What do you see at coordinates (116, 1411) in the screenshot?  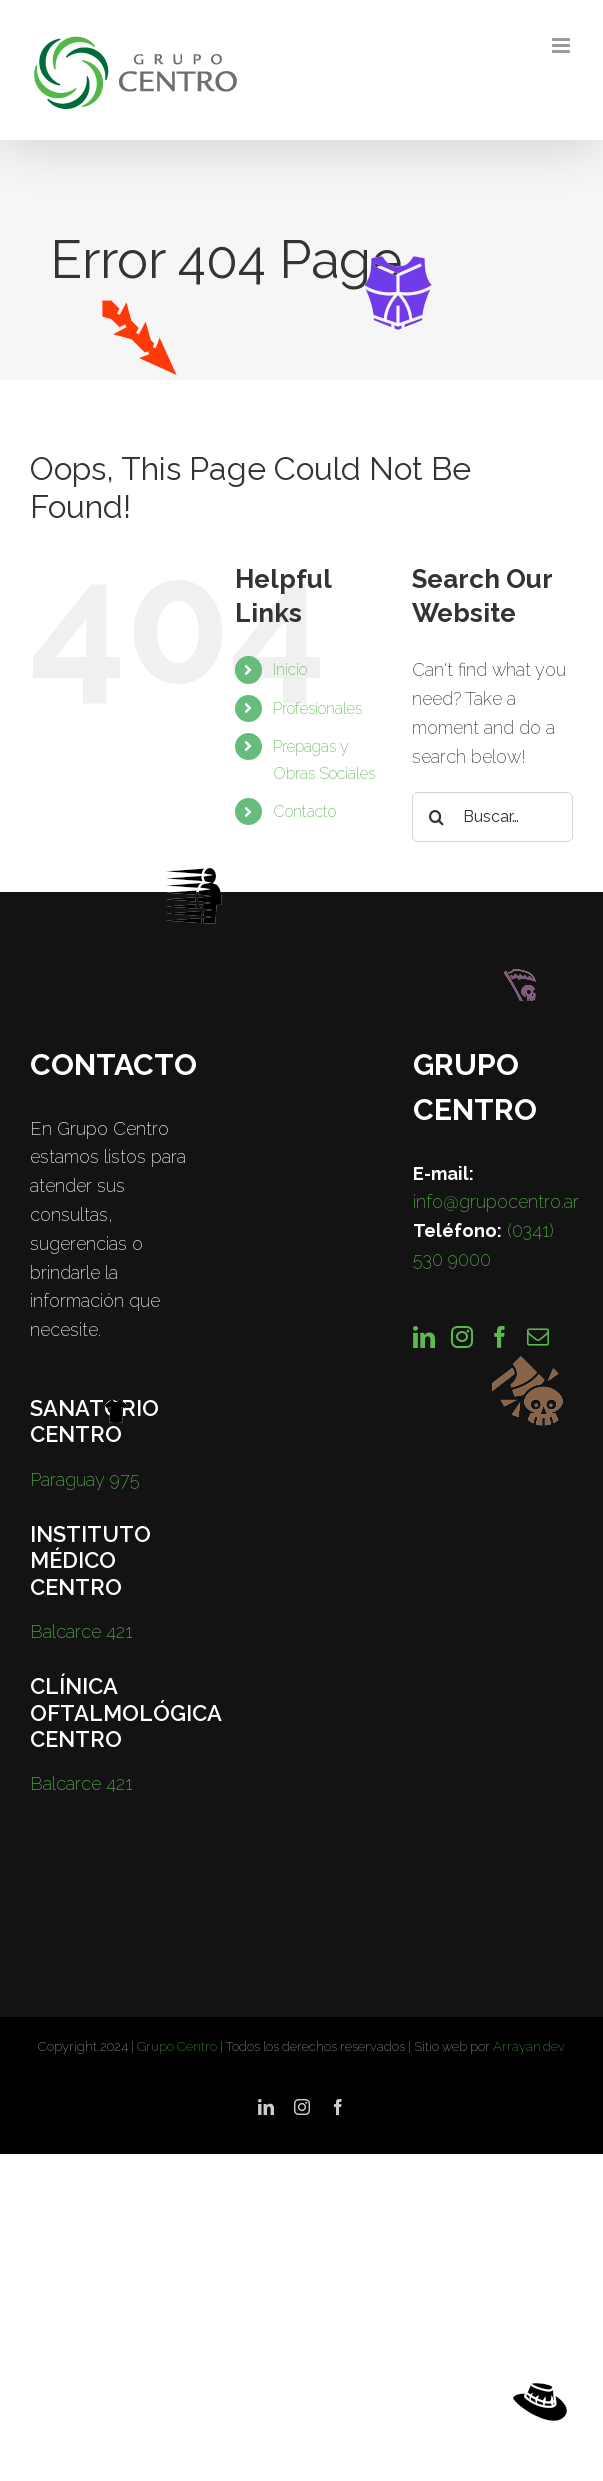 I see `browse clothing or apparel items` at bounding box center [116, 1411].